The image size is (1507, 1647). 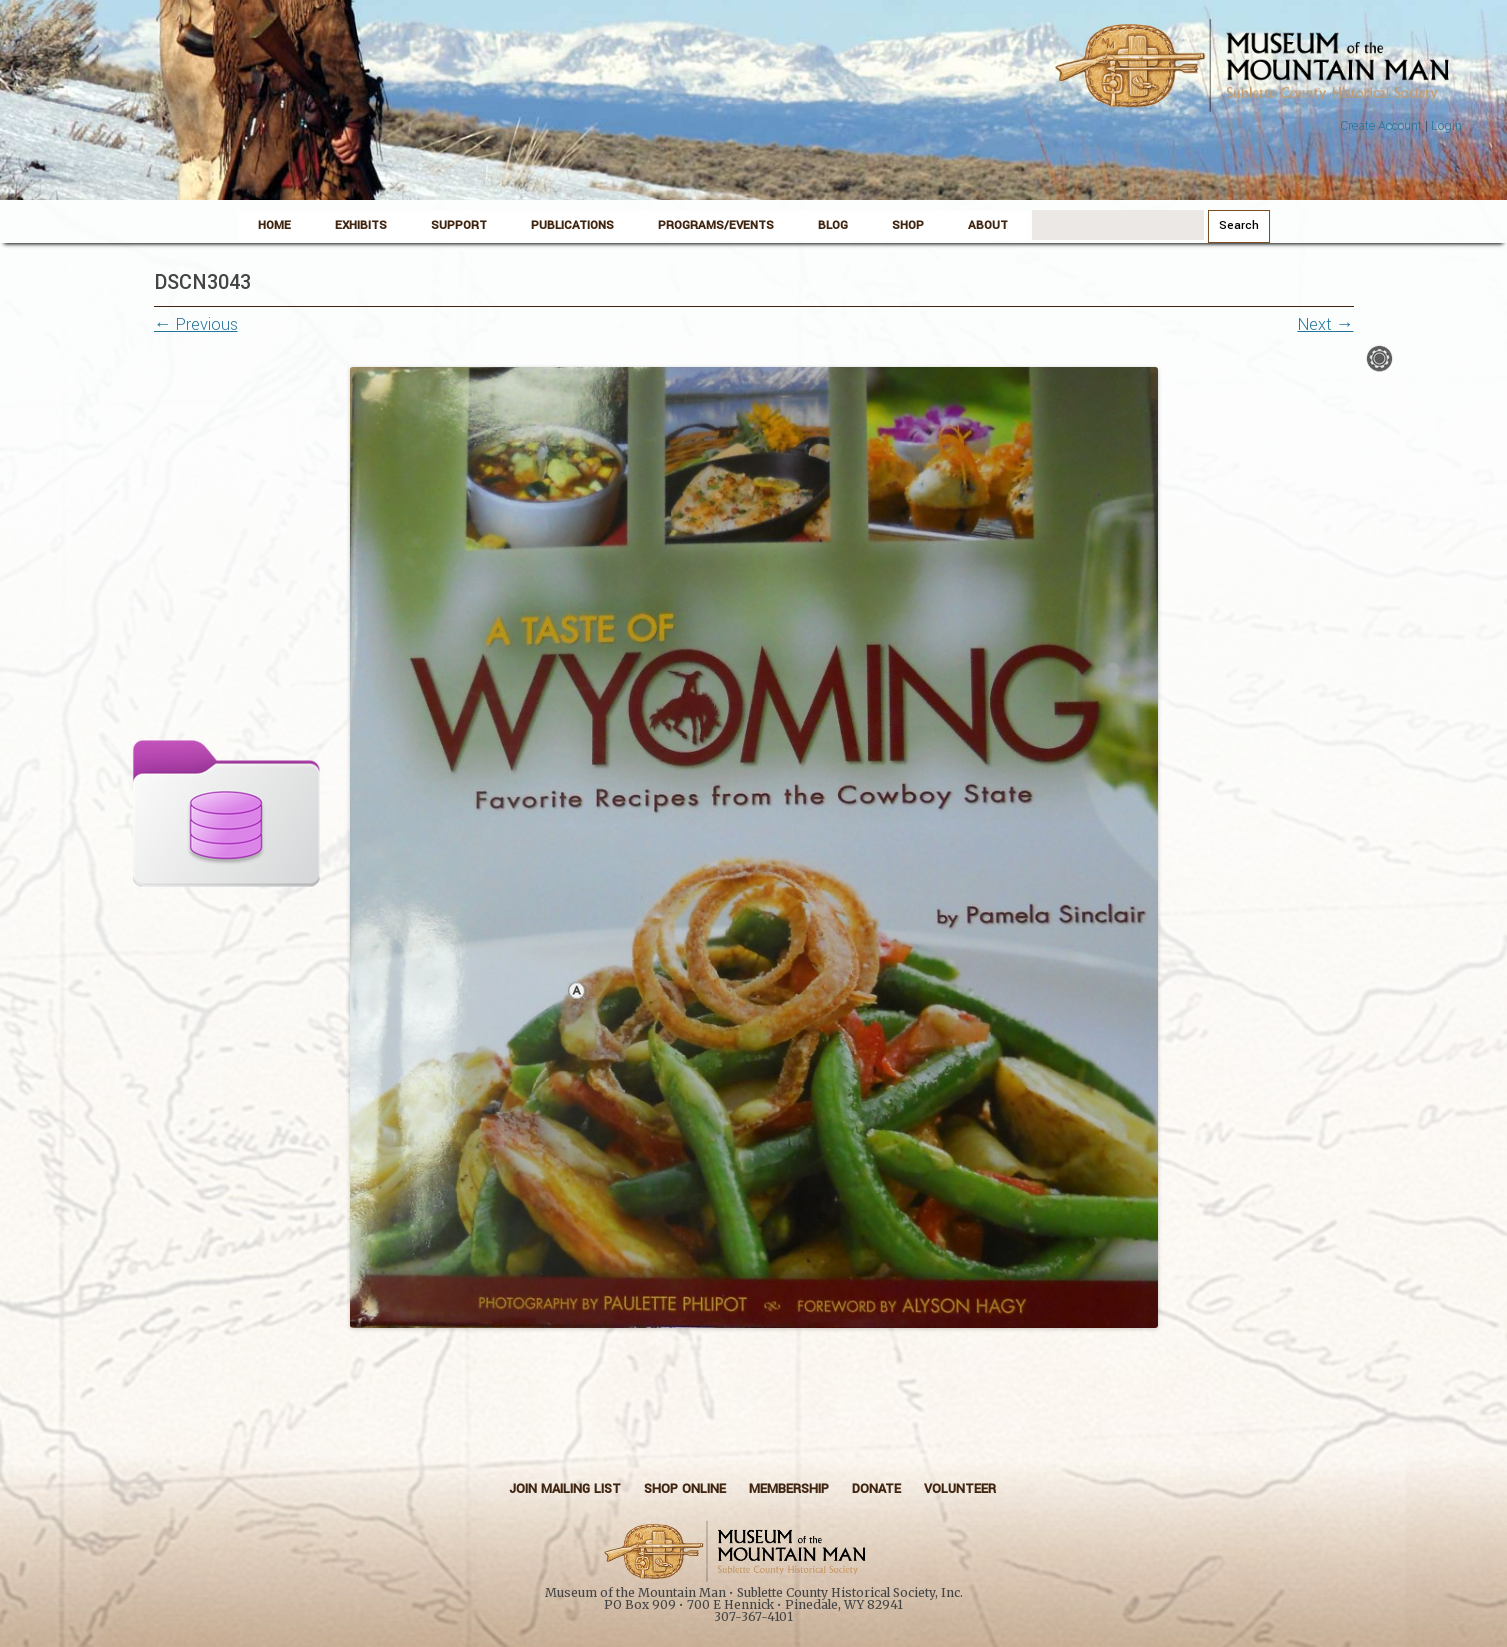 I want to click on access system settings, so click(x=1379, y=358).